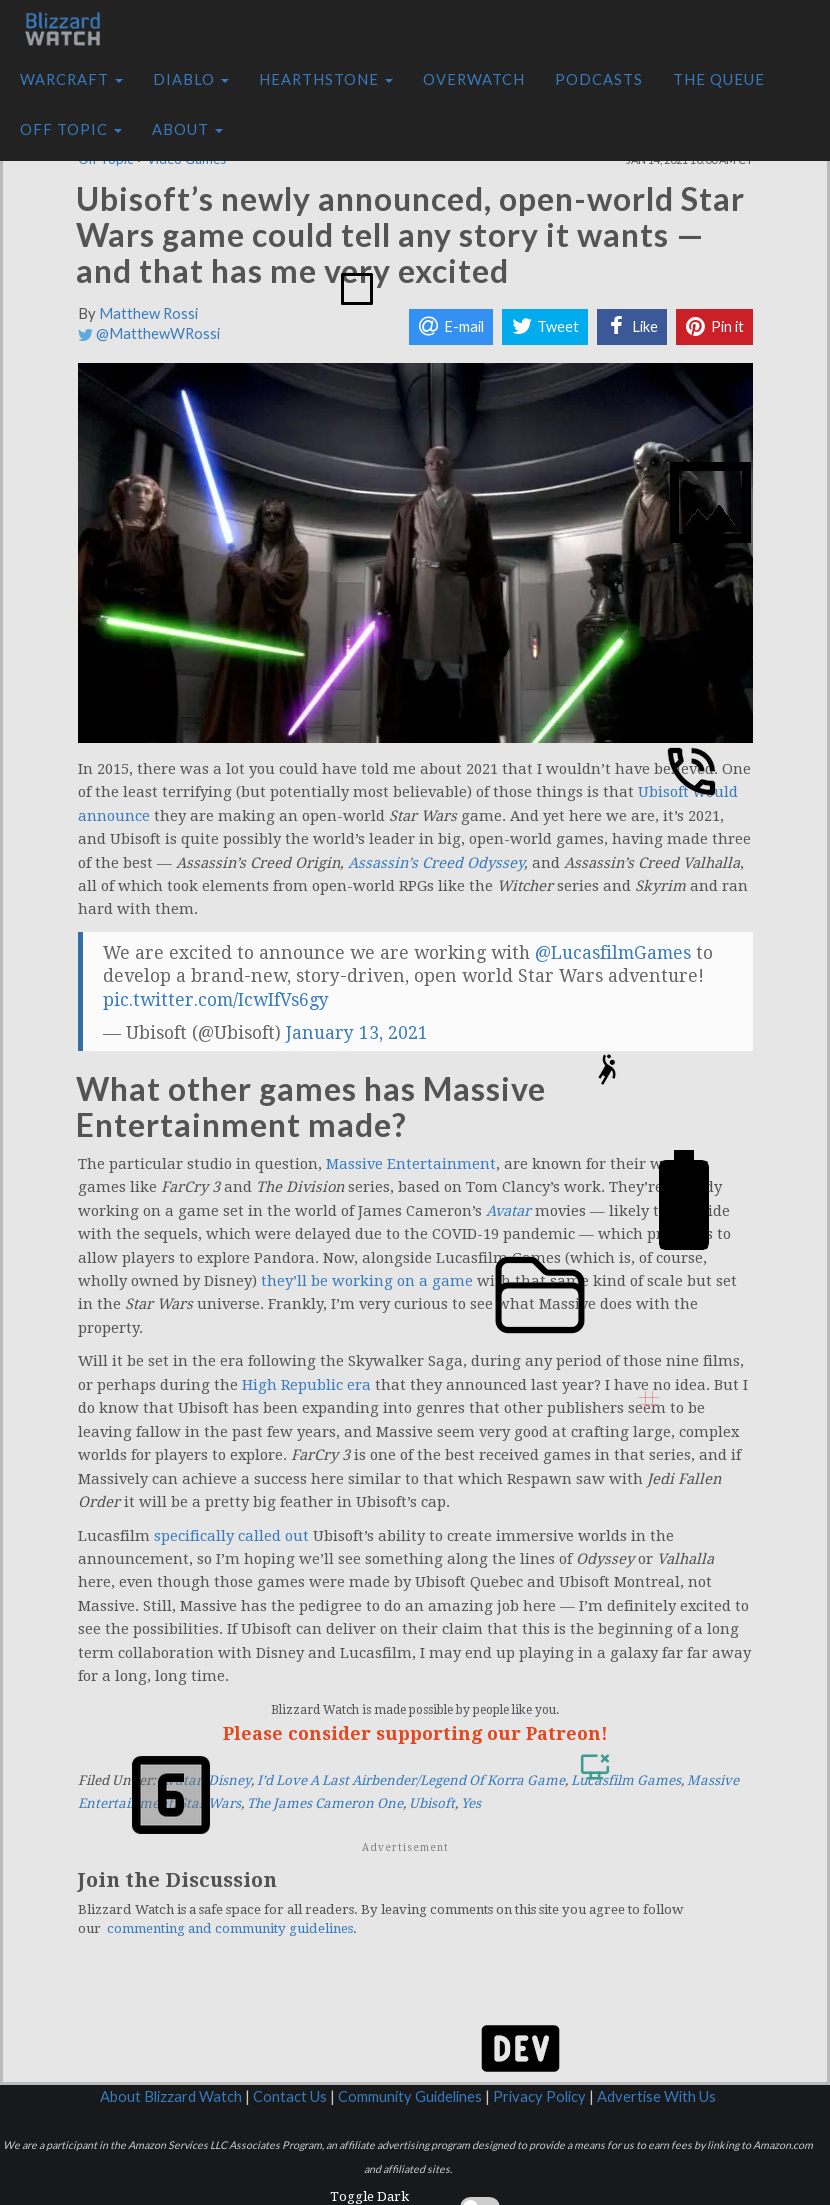  I want to click on link to dev.to developer community profile, so click(520, 2048).